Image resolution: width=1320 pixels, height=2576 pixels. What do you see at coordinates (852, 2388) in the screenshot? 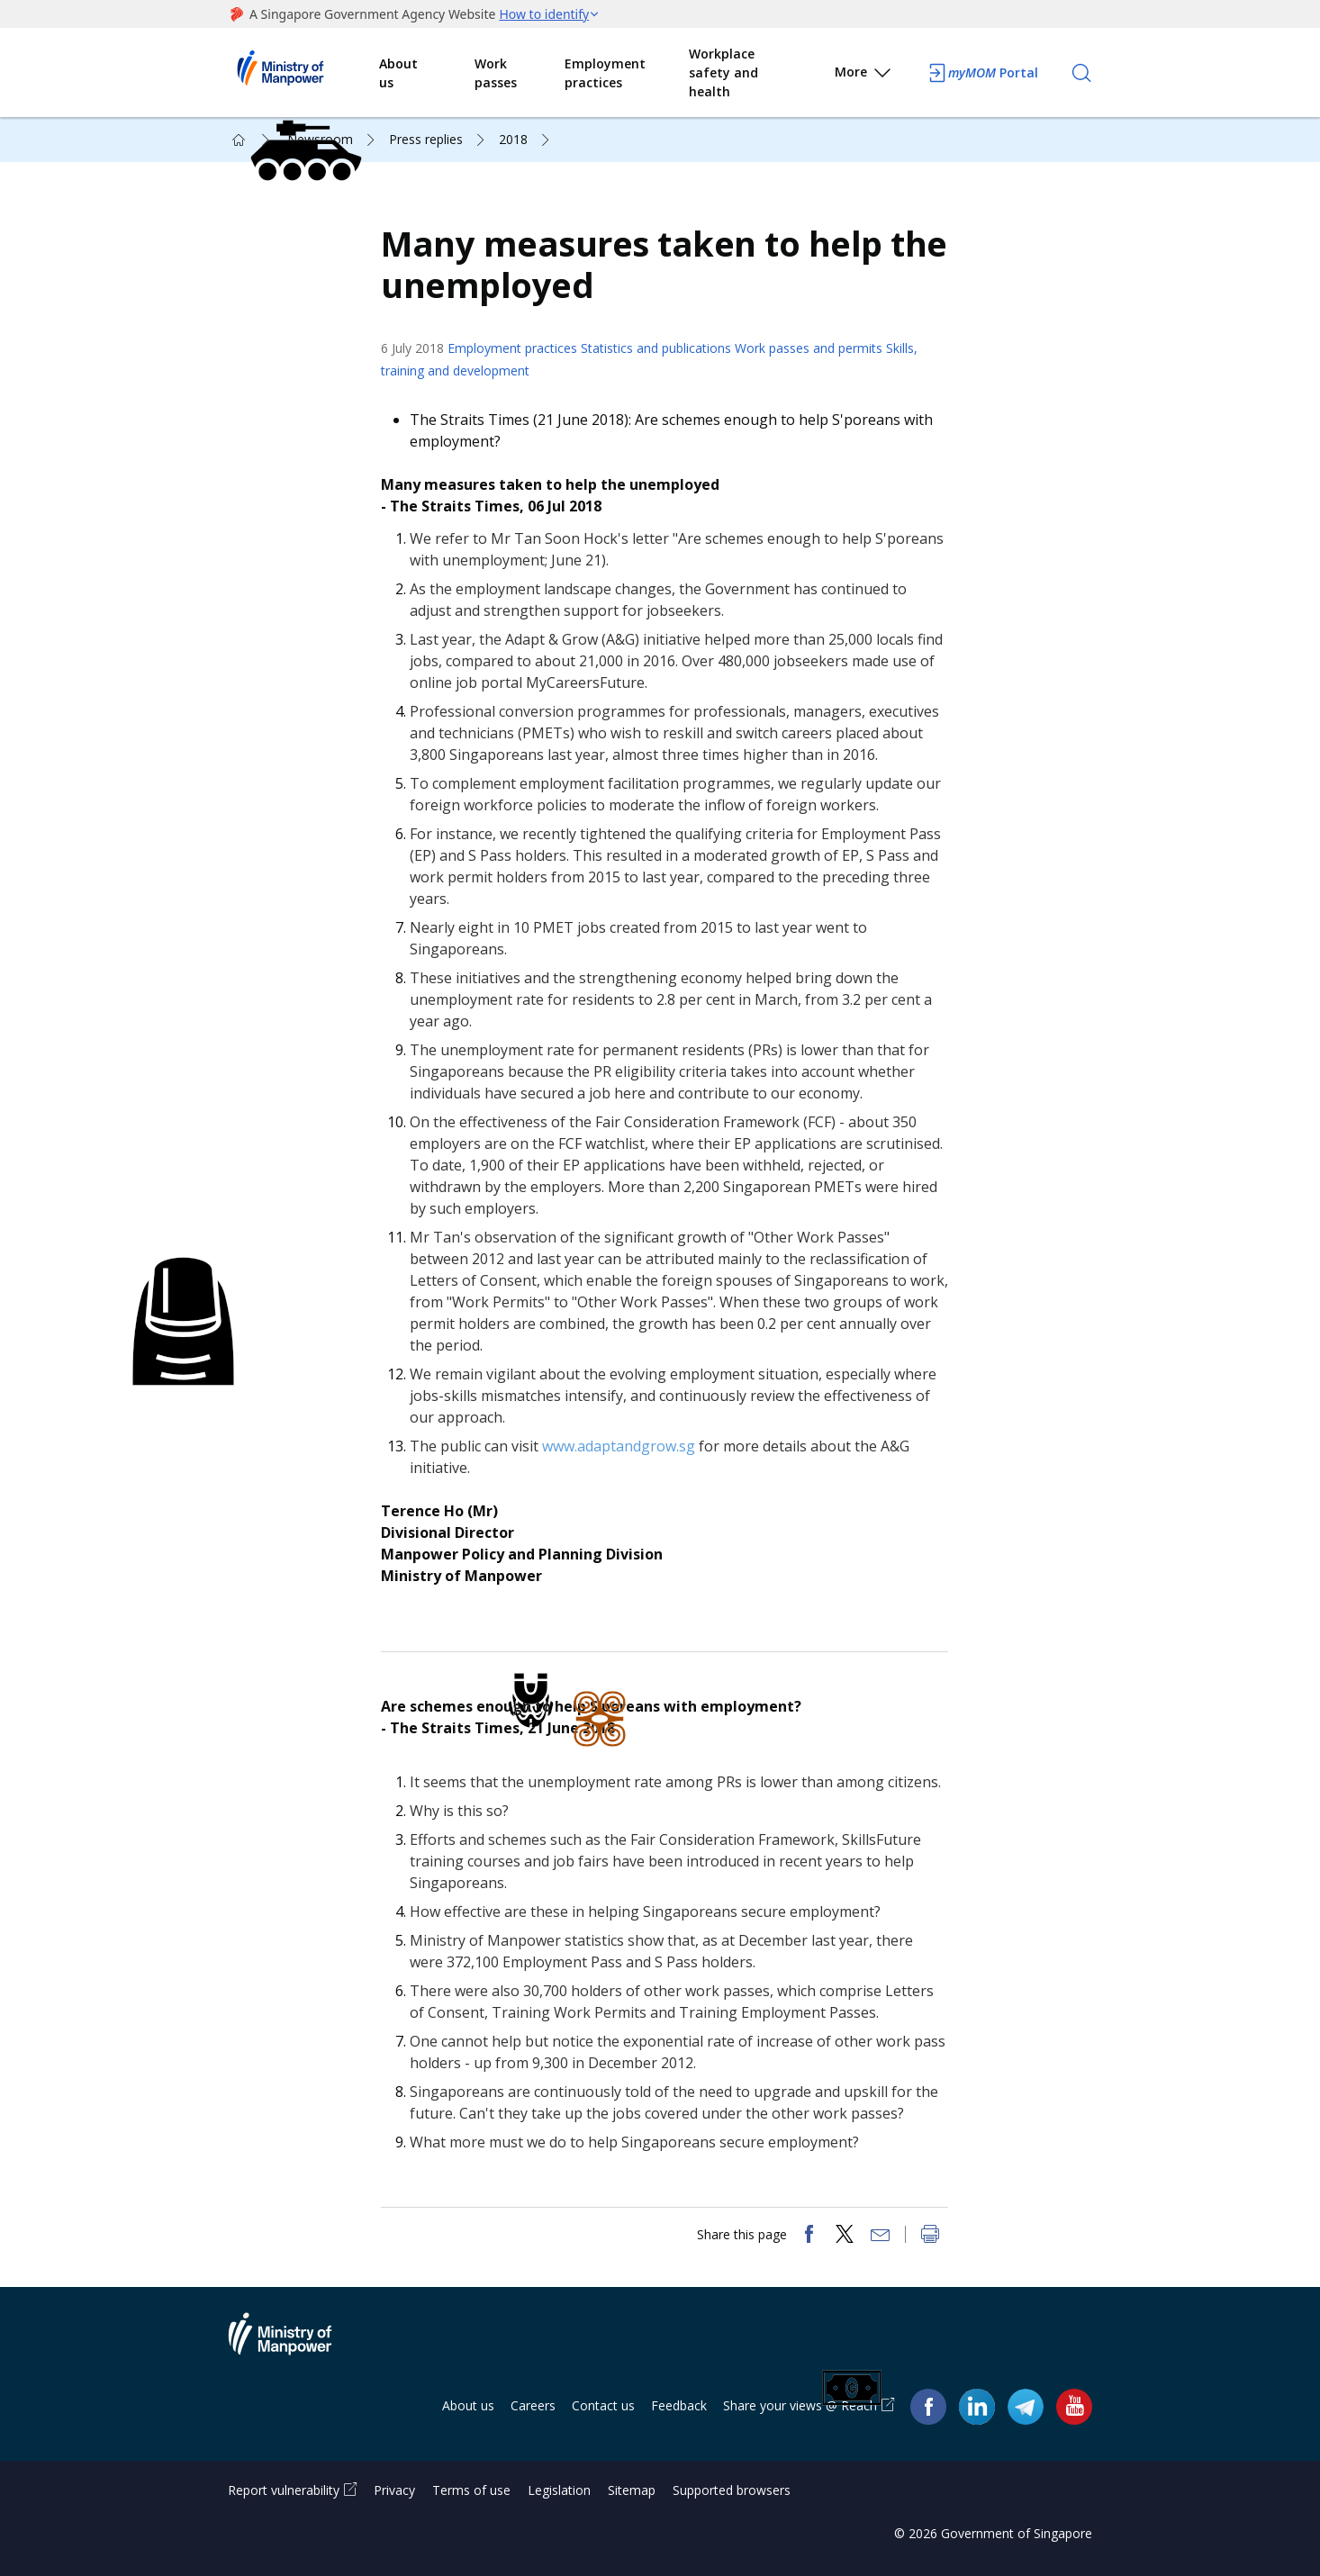
I see `view your wallet or balance` at bounding box center [852, 2388].